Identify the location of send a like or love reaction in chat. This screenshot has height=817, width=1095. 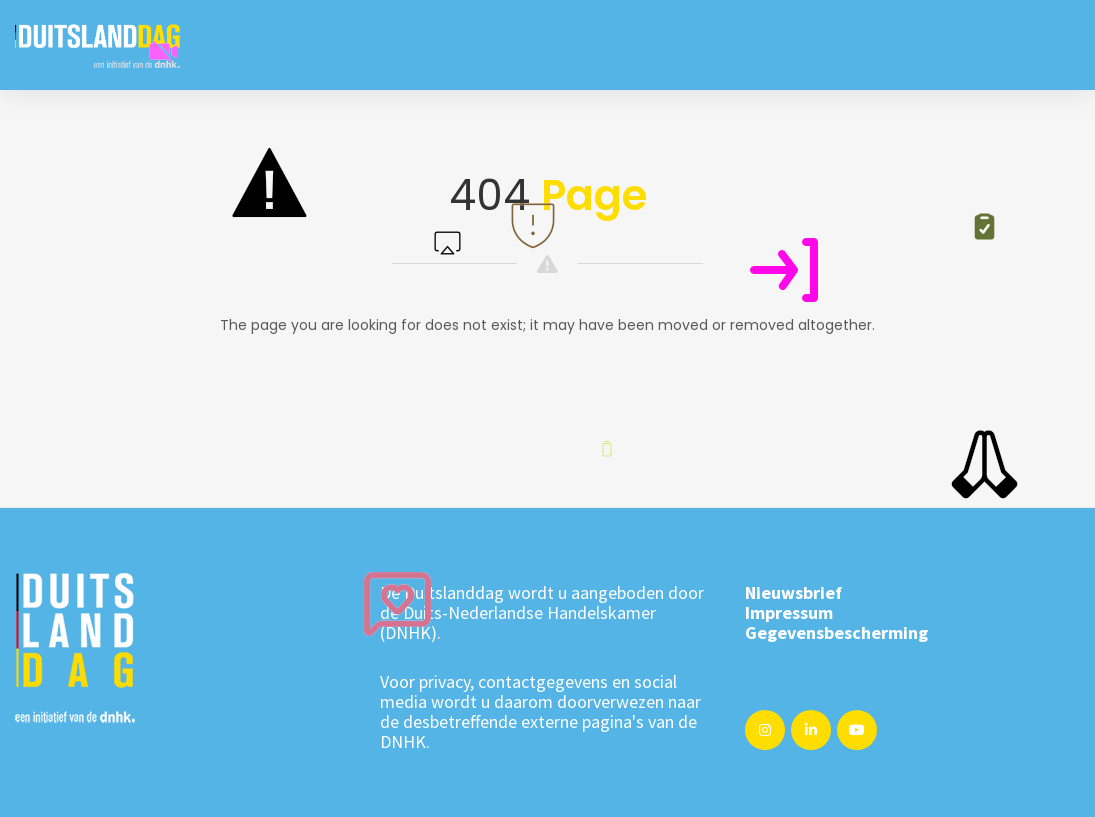
(397, 602).